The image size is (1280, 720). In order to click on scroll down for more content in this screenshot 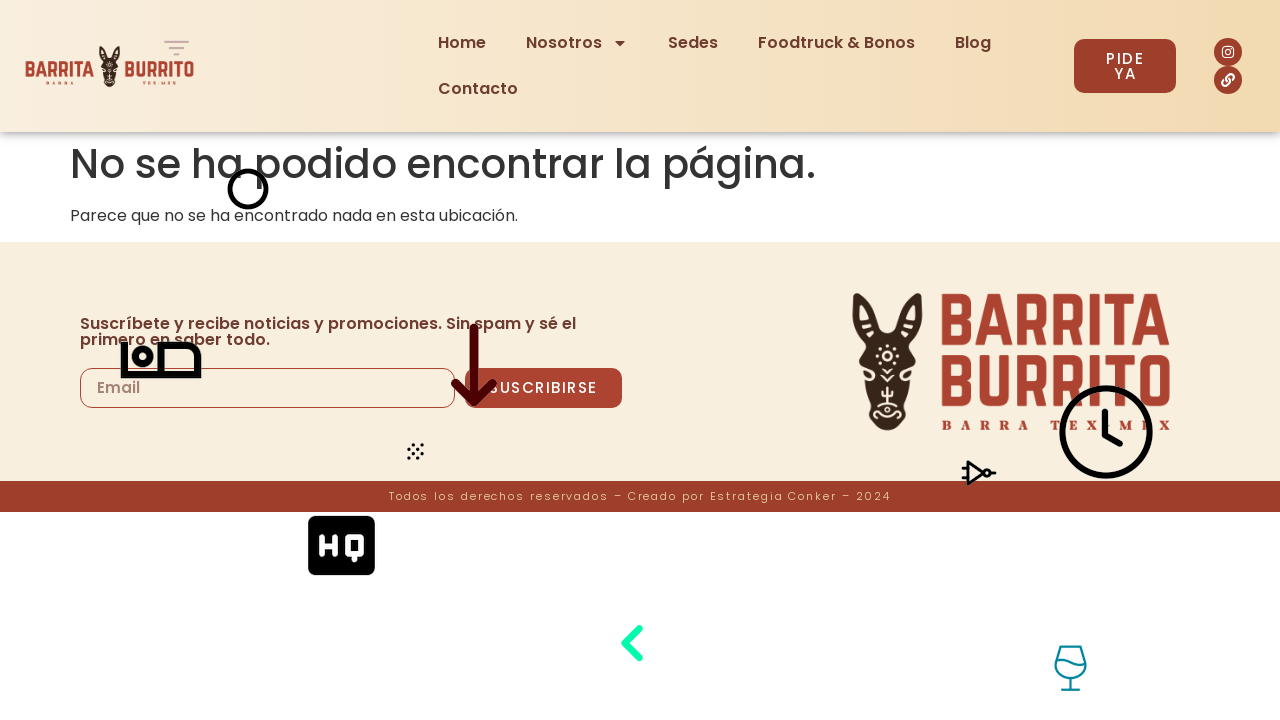, I will do `click(474, 365)`.